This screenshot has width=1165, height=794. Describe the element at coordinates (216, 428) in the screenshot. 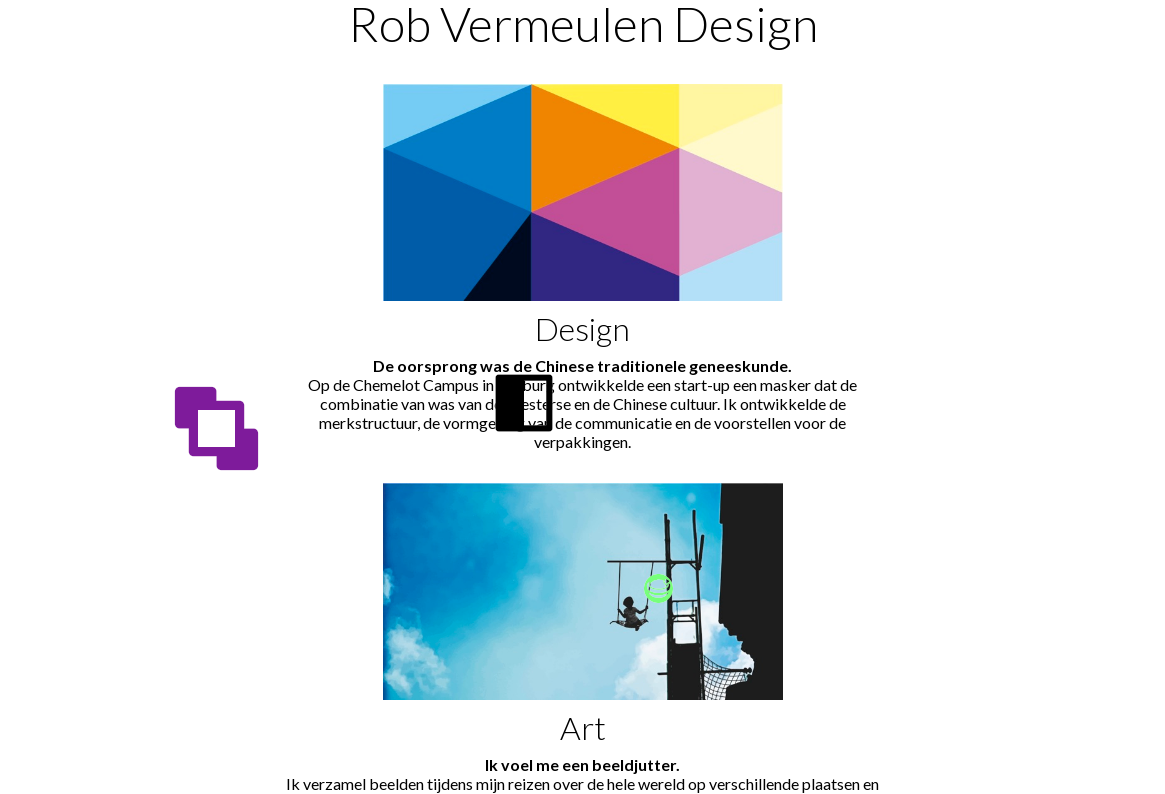

I see `bring selected layer to front` at that location.